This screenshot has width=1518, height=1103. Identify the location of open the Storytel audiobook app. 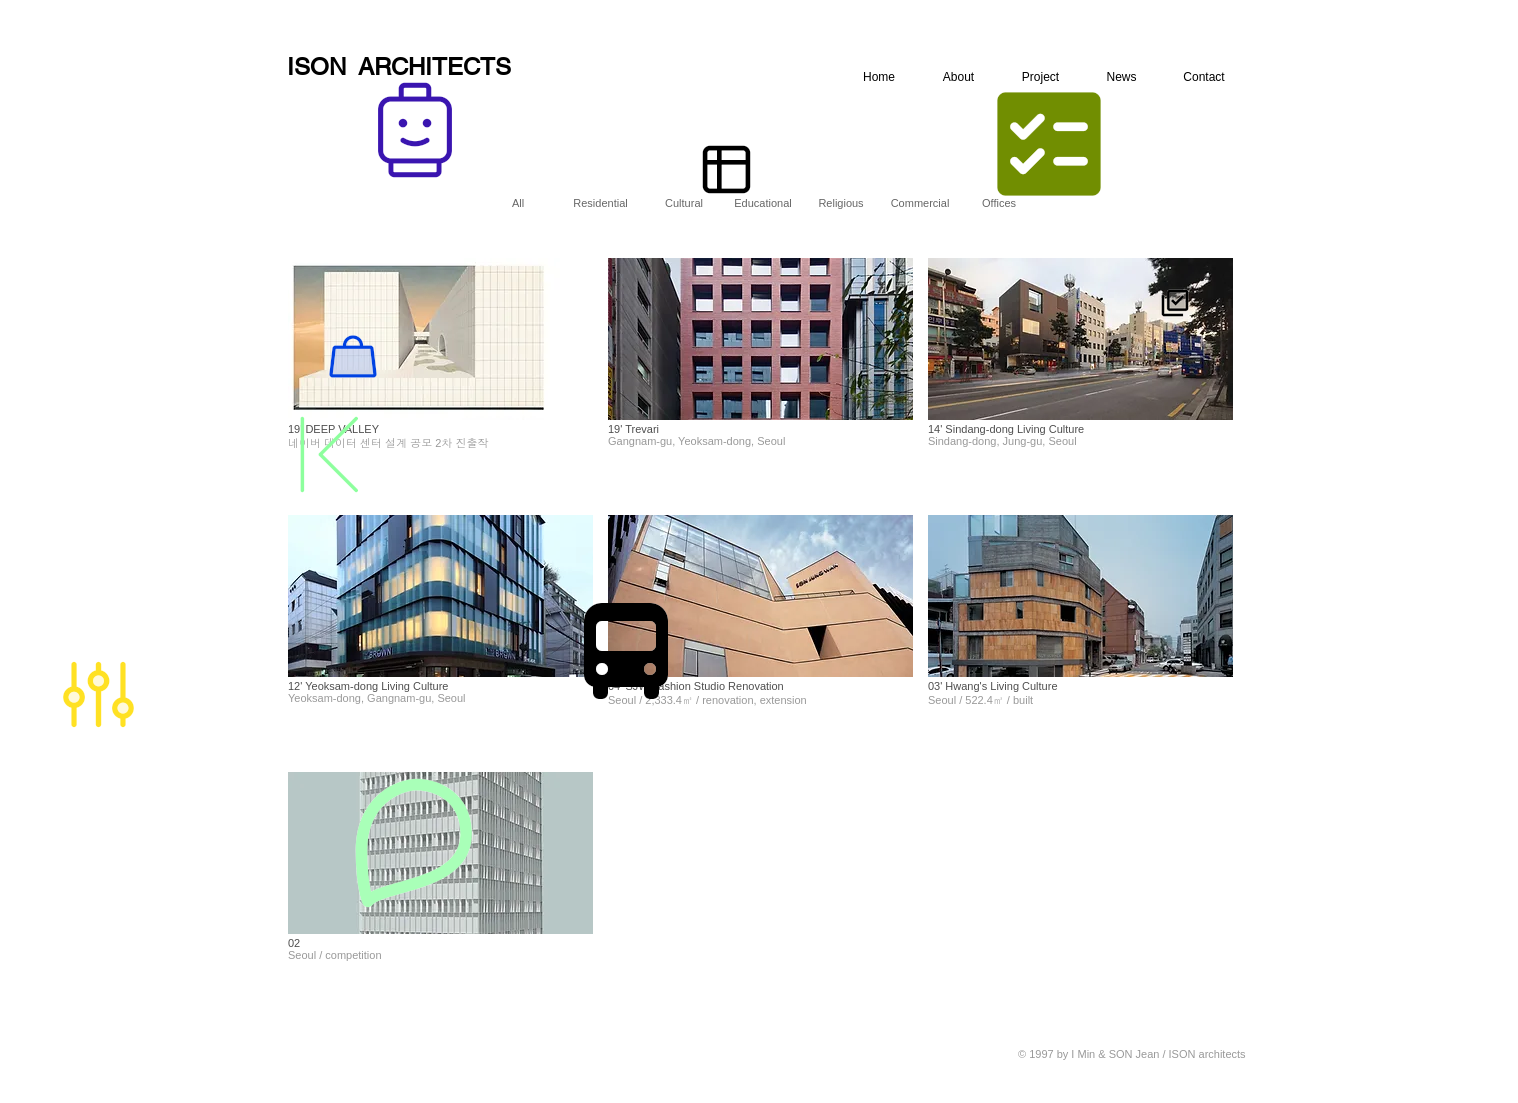
(414, 843).